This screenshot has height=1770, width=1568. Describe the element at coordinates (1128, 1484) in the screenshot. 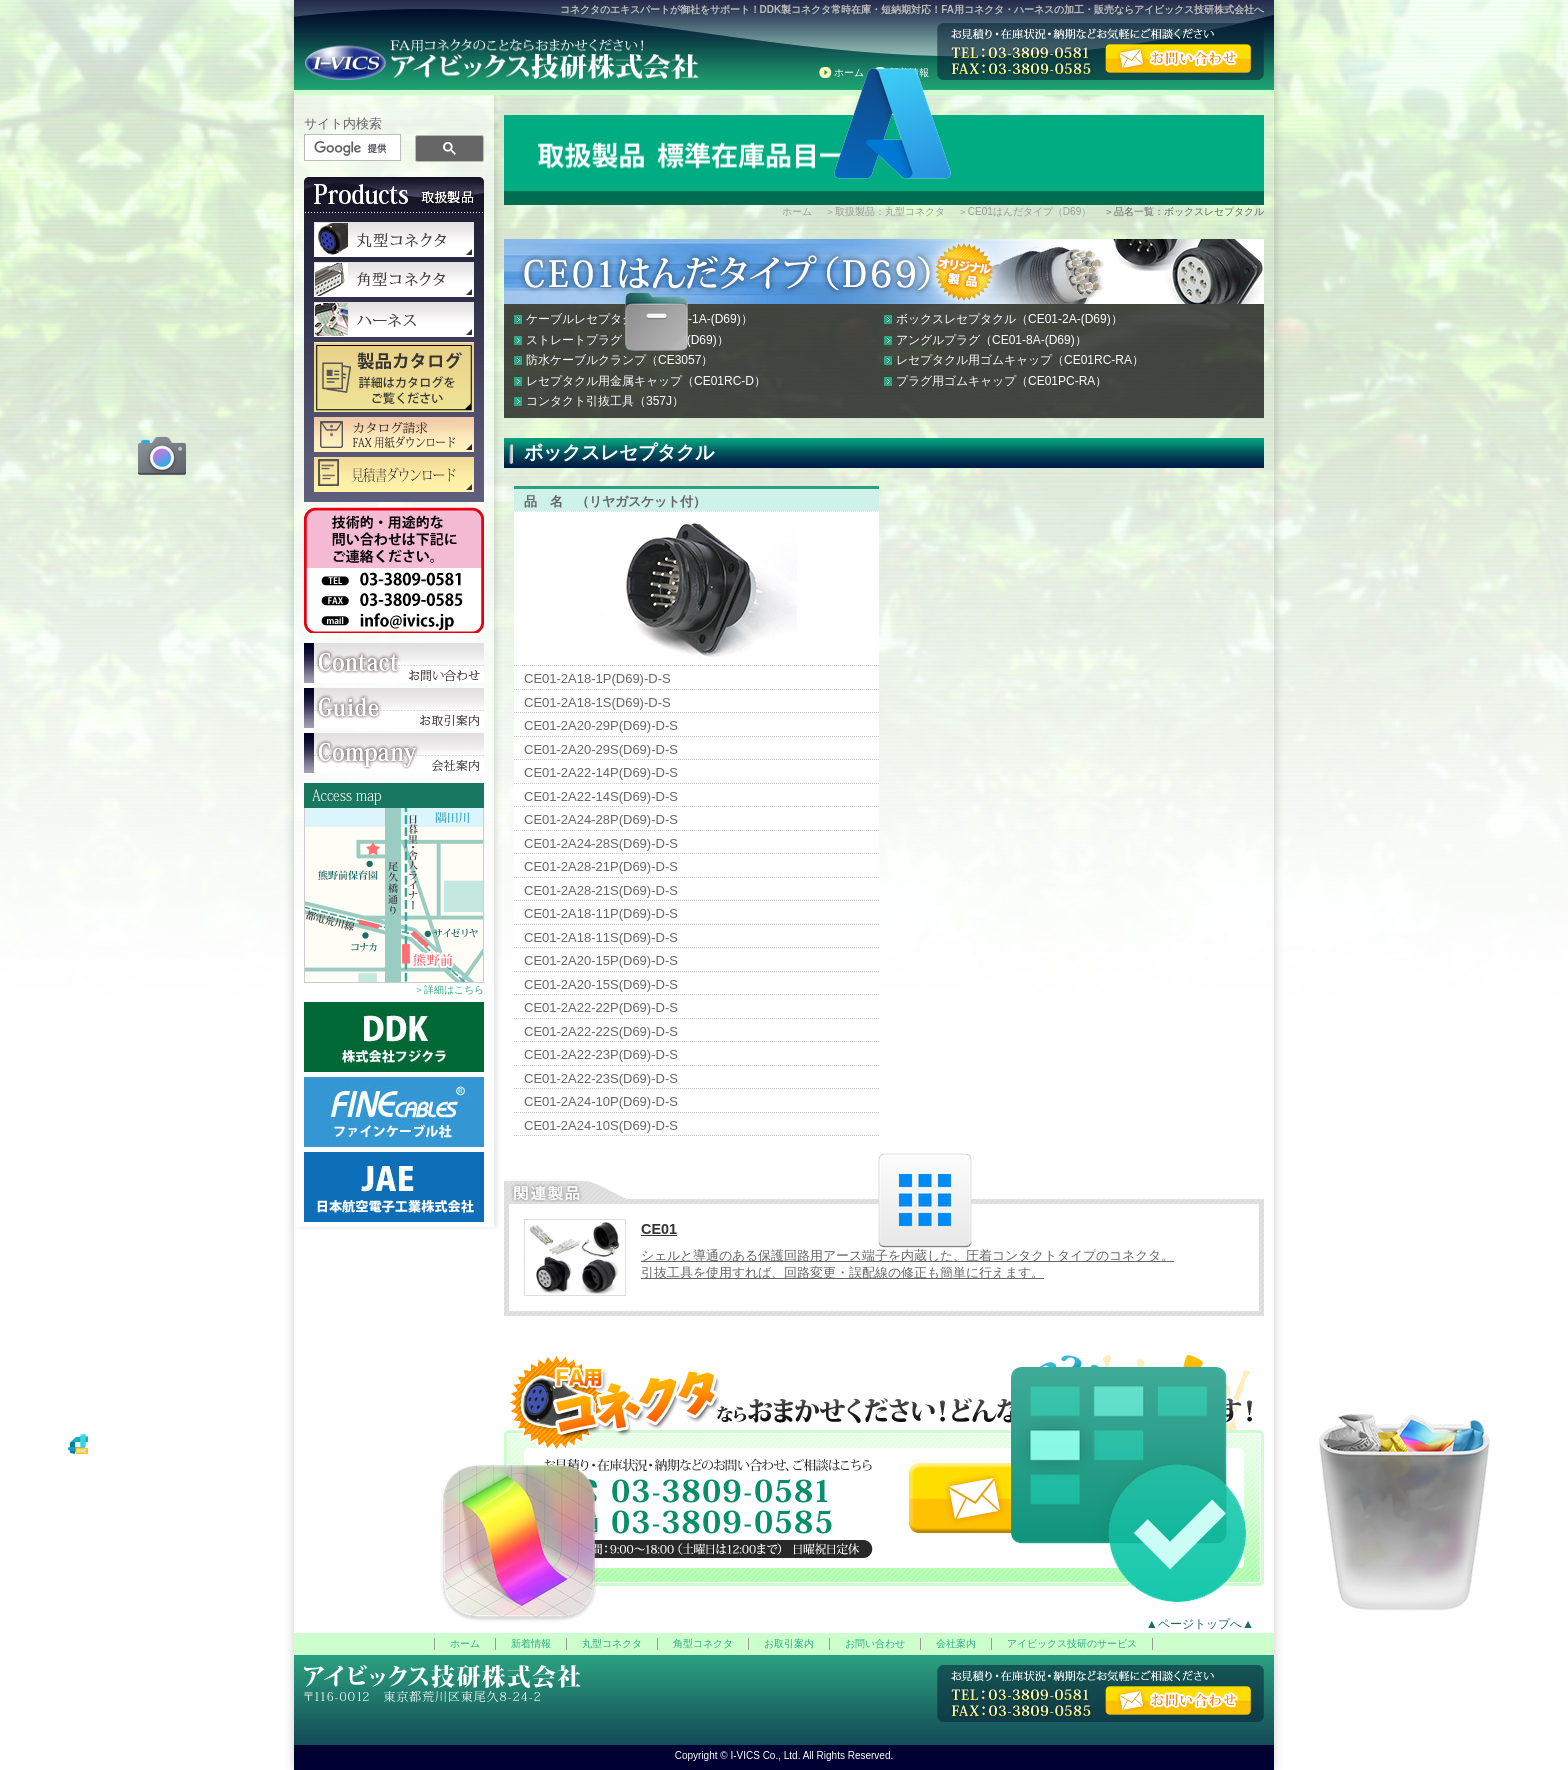

I see `open the boards app` at that location.